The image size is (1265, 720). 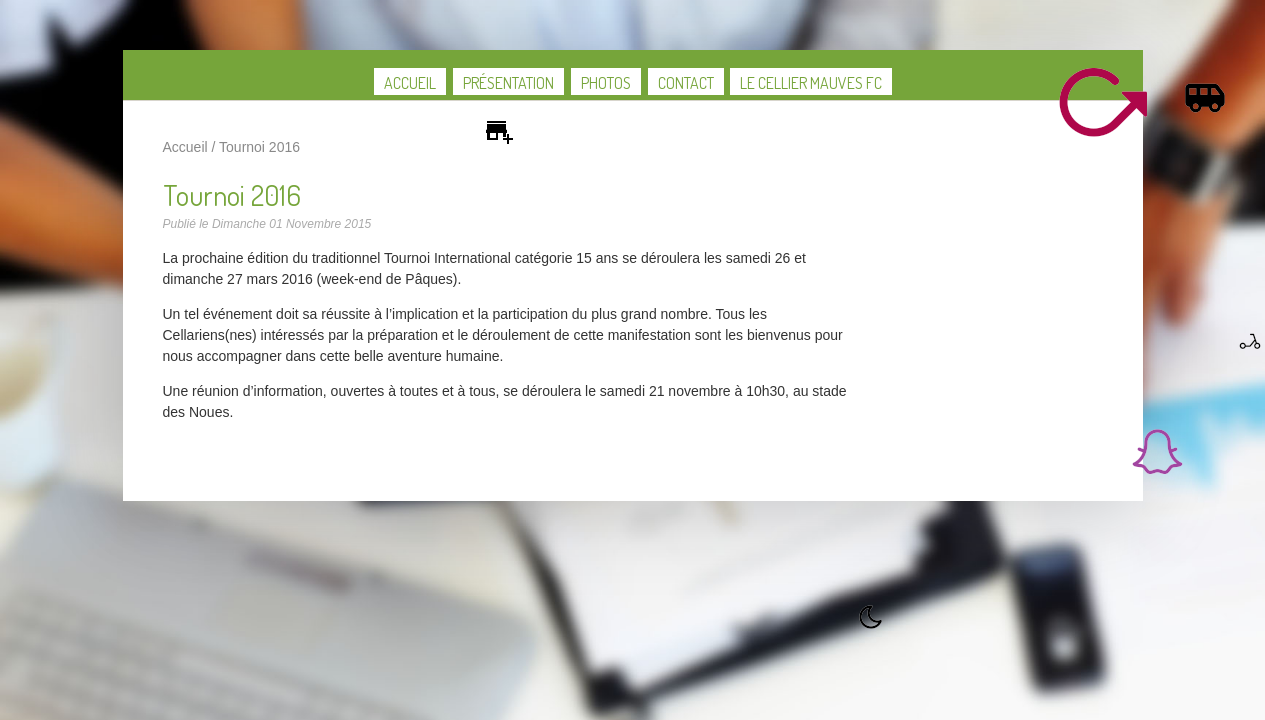 What do you see at coordinates (871, 617) in the screenshot?
I see `toggle dark mode` at bounding box center [871, 617].